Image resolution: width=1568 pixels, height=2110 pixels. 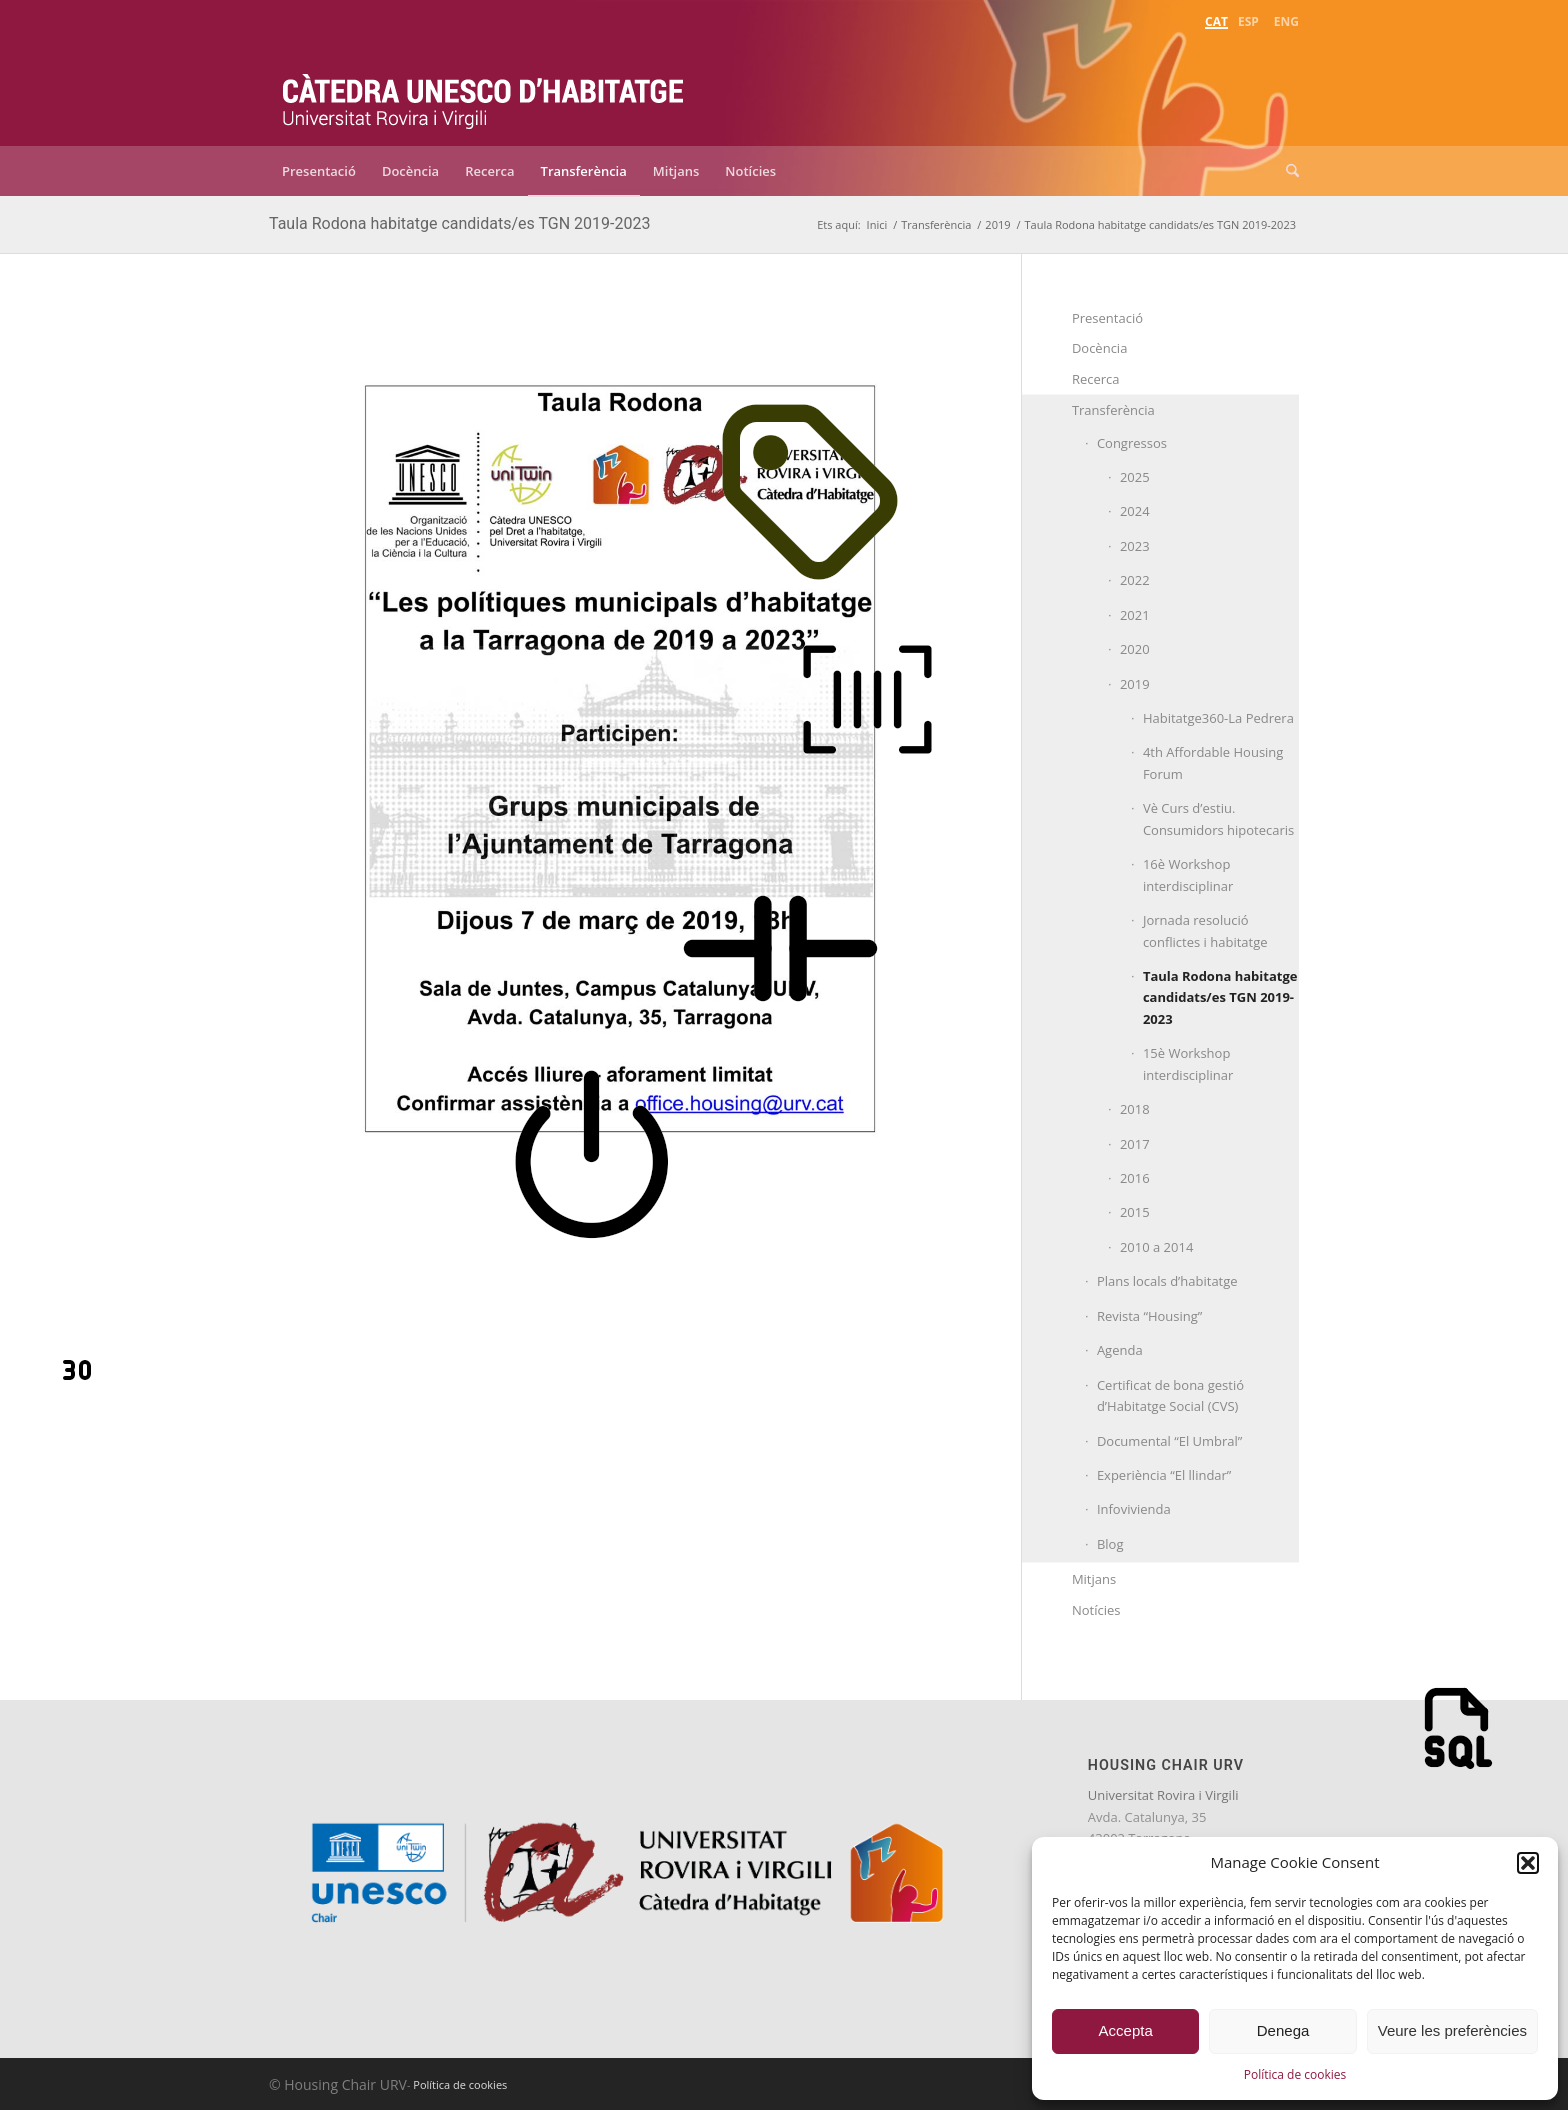 I want to click on add or manage tags, so click(x=810, y=492).